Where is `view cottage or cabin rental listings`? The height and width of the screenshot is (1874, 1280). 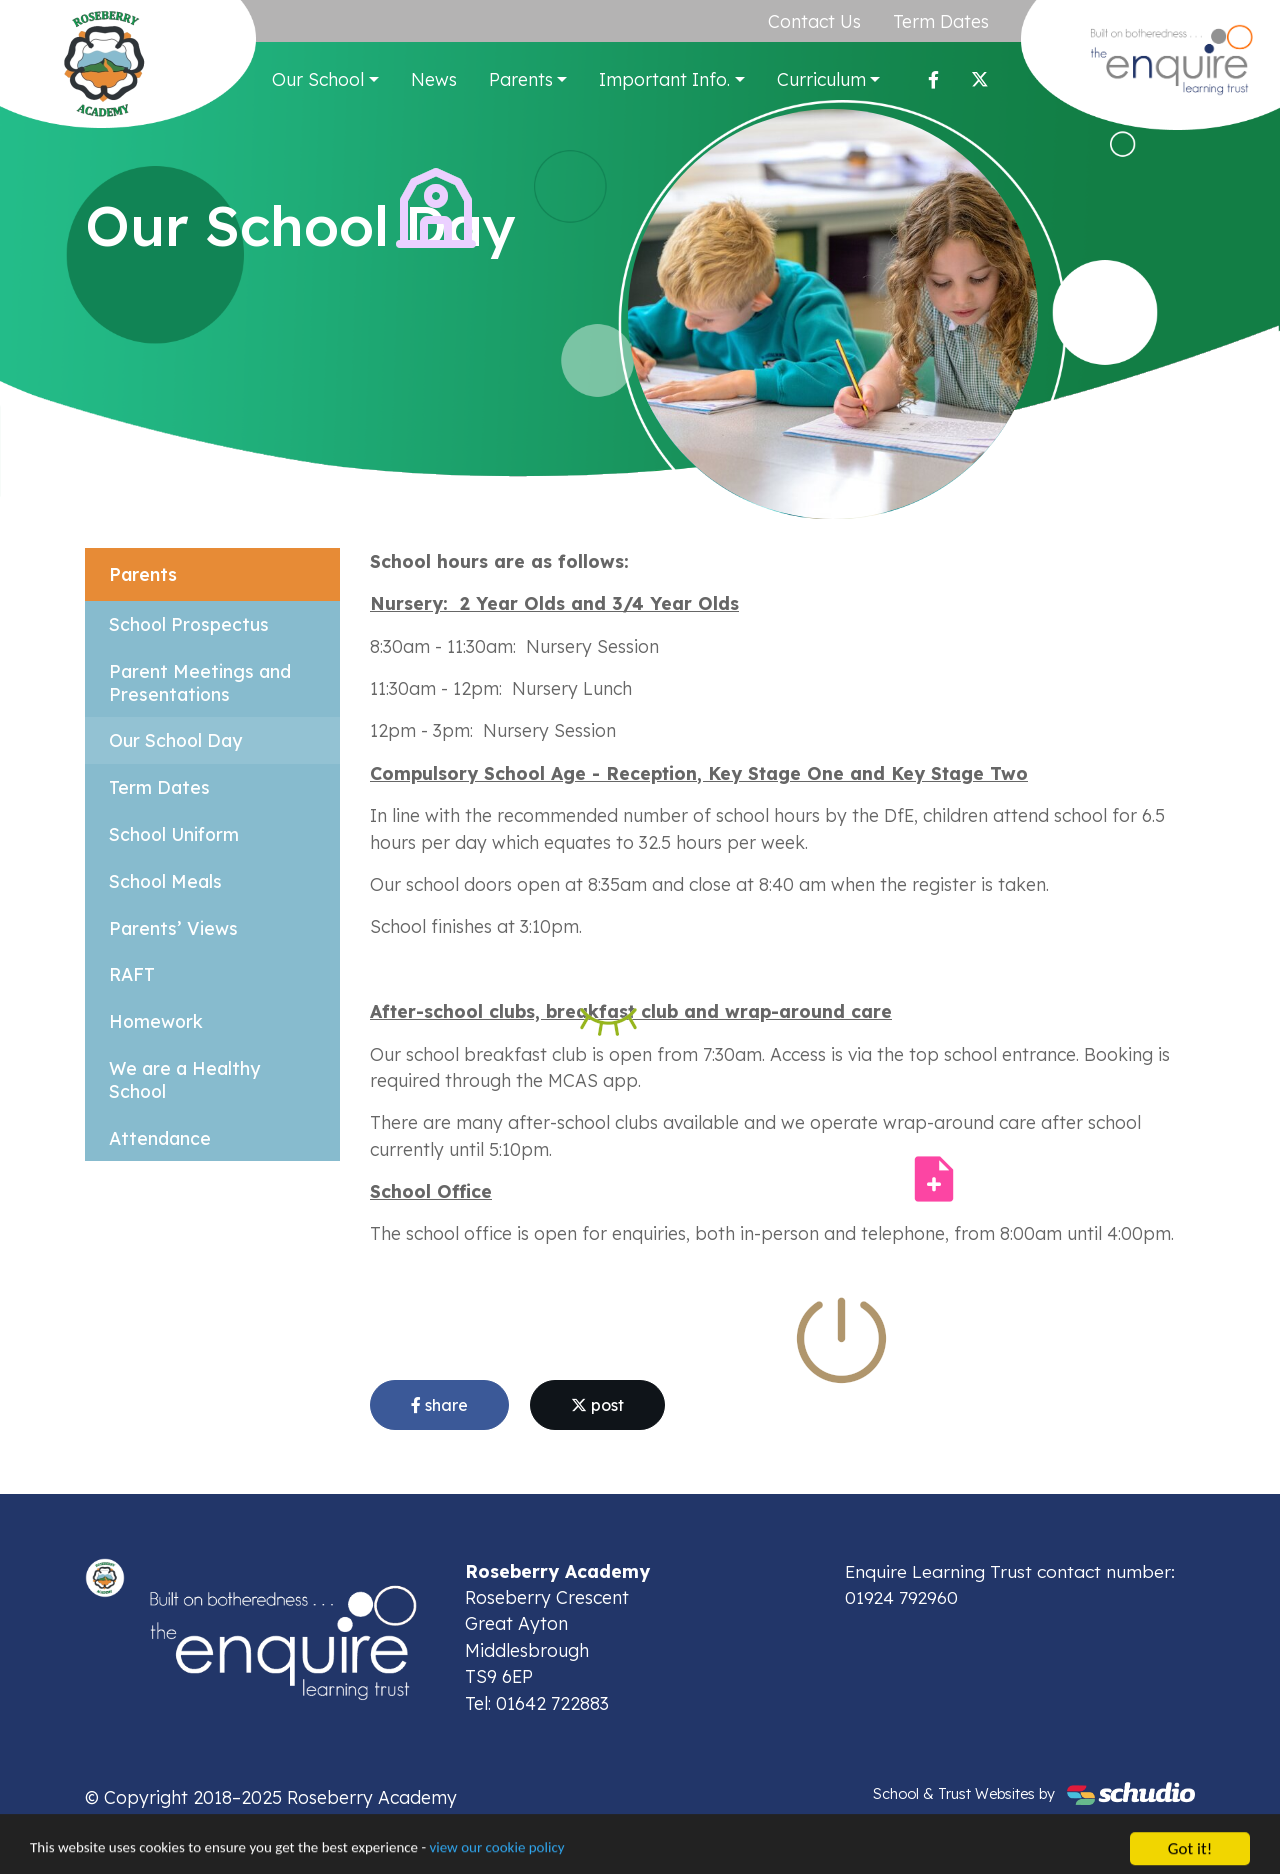
view cottage or cabin rental listings is located at coordinates (436, 208).